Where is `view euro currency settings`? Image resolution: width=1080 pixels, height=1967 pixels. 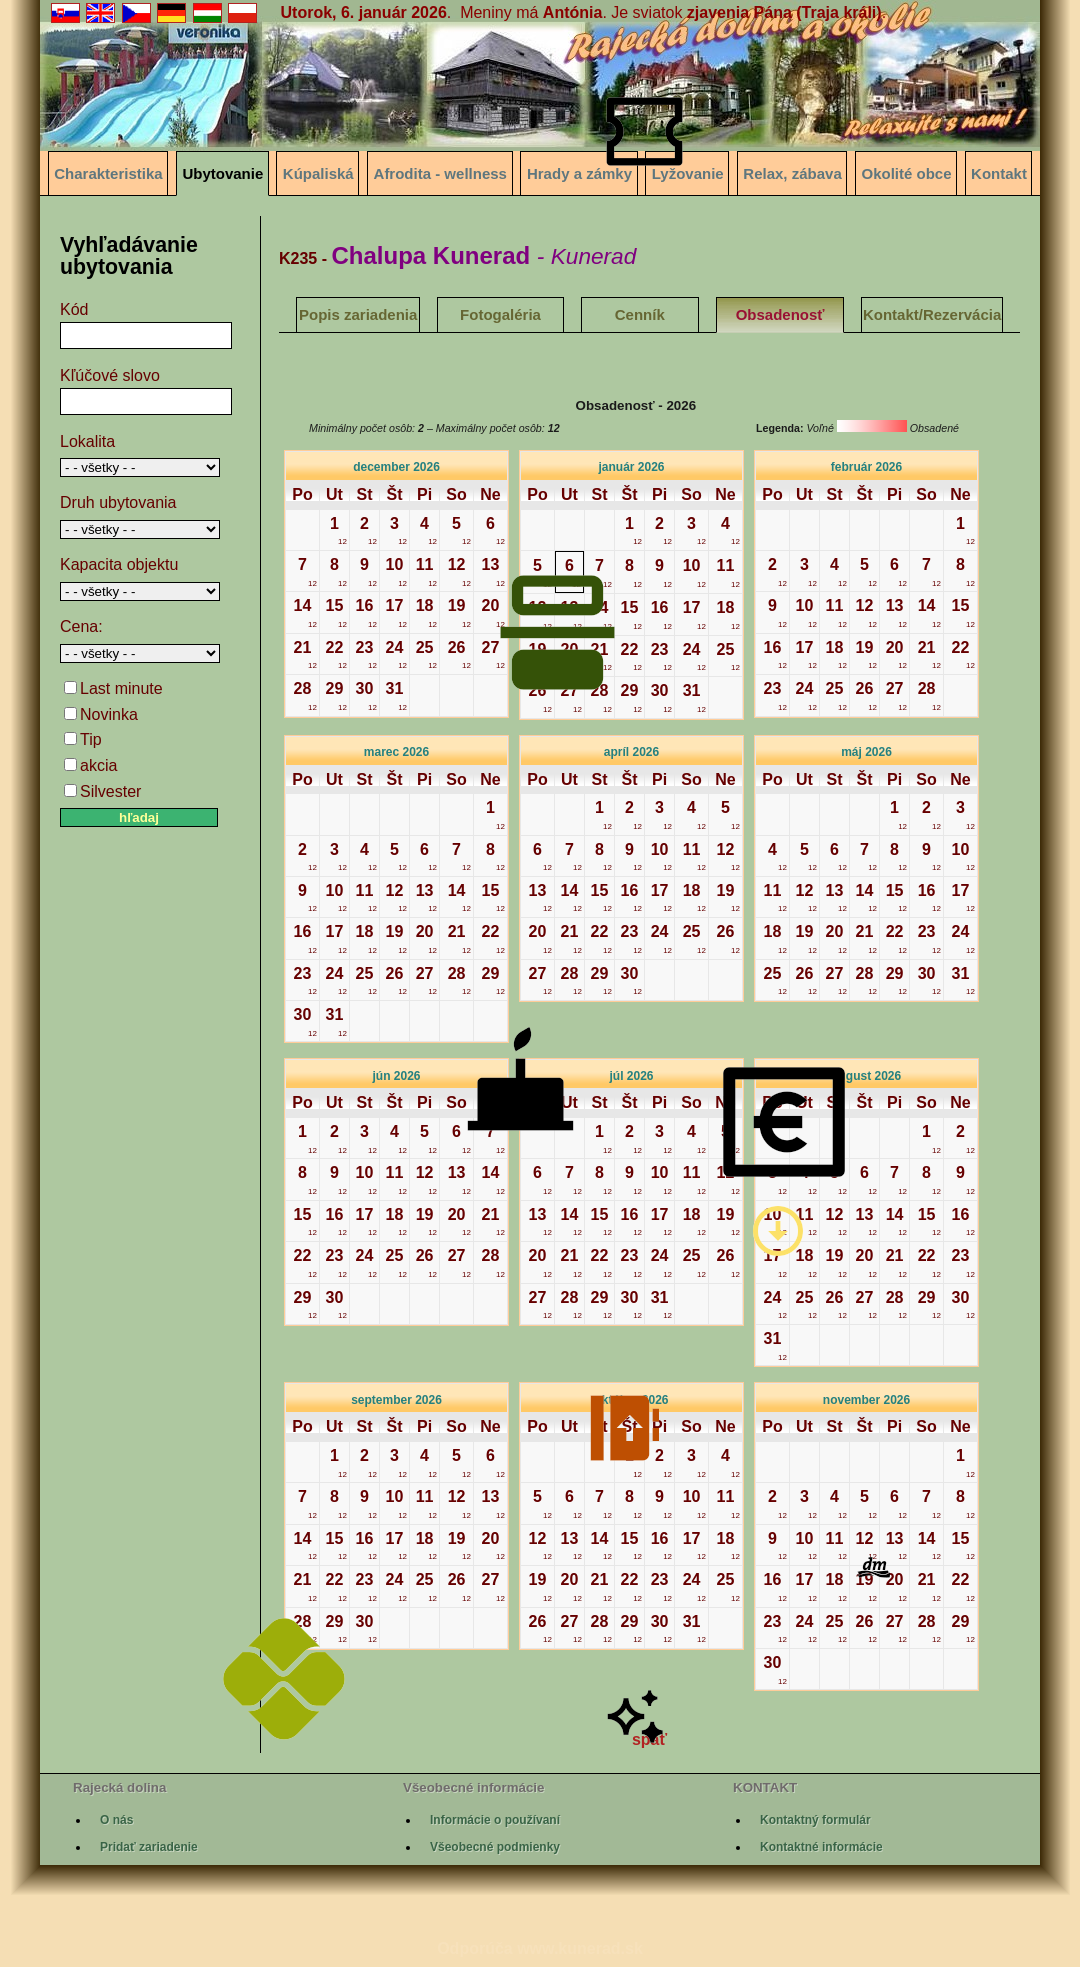 view euro currency settings is located at coordinates (784, 1122).